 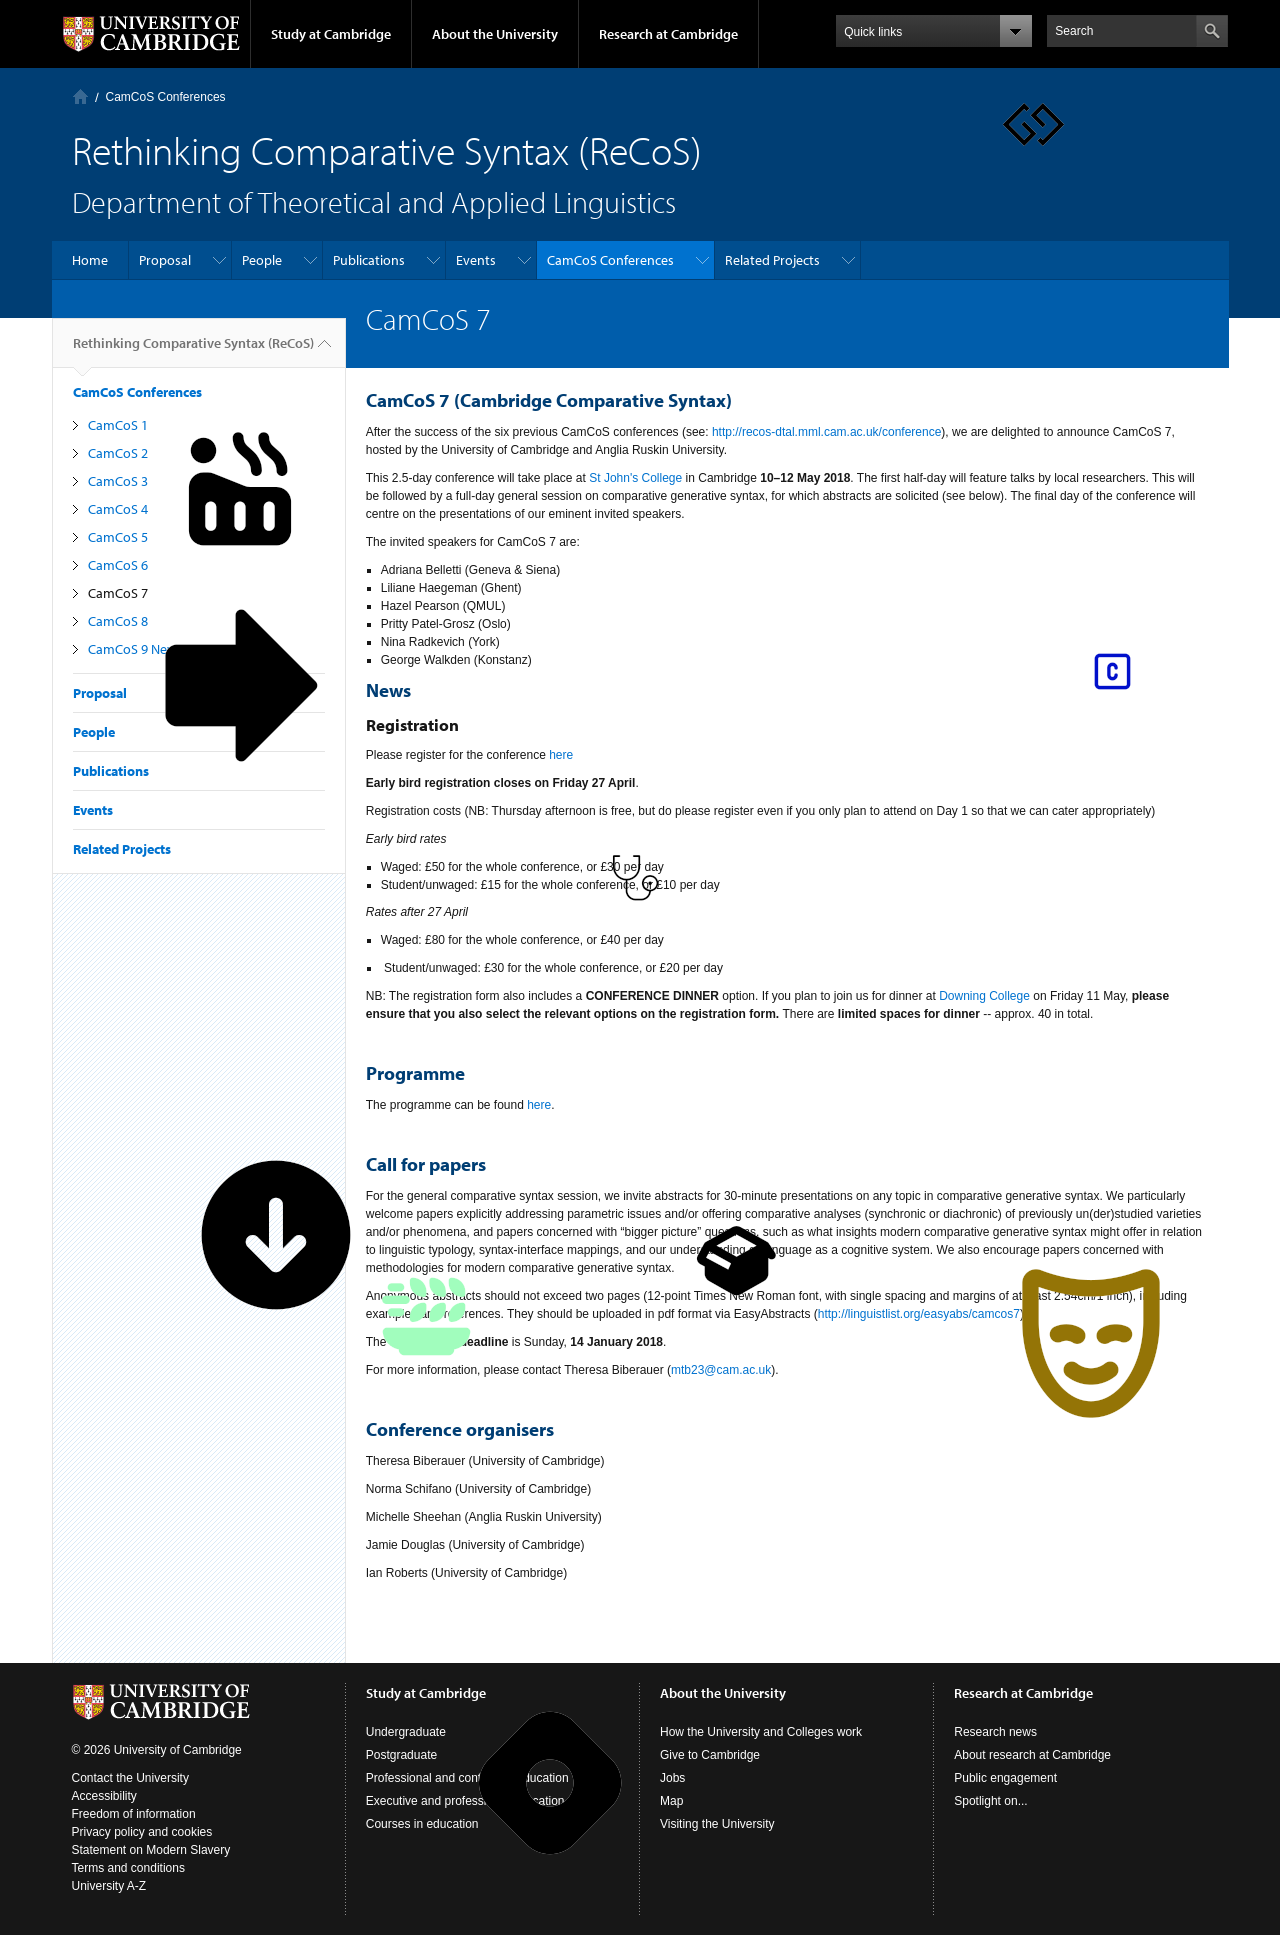 I want to click on visit hashnode developer blog platform, so click(x=550, y=1783).